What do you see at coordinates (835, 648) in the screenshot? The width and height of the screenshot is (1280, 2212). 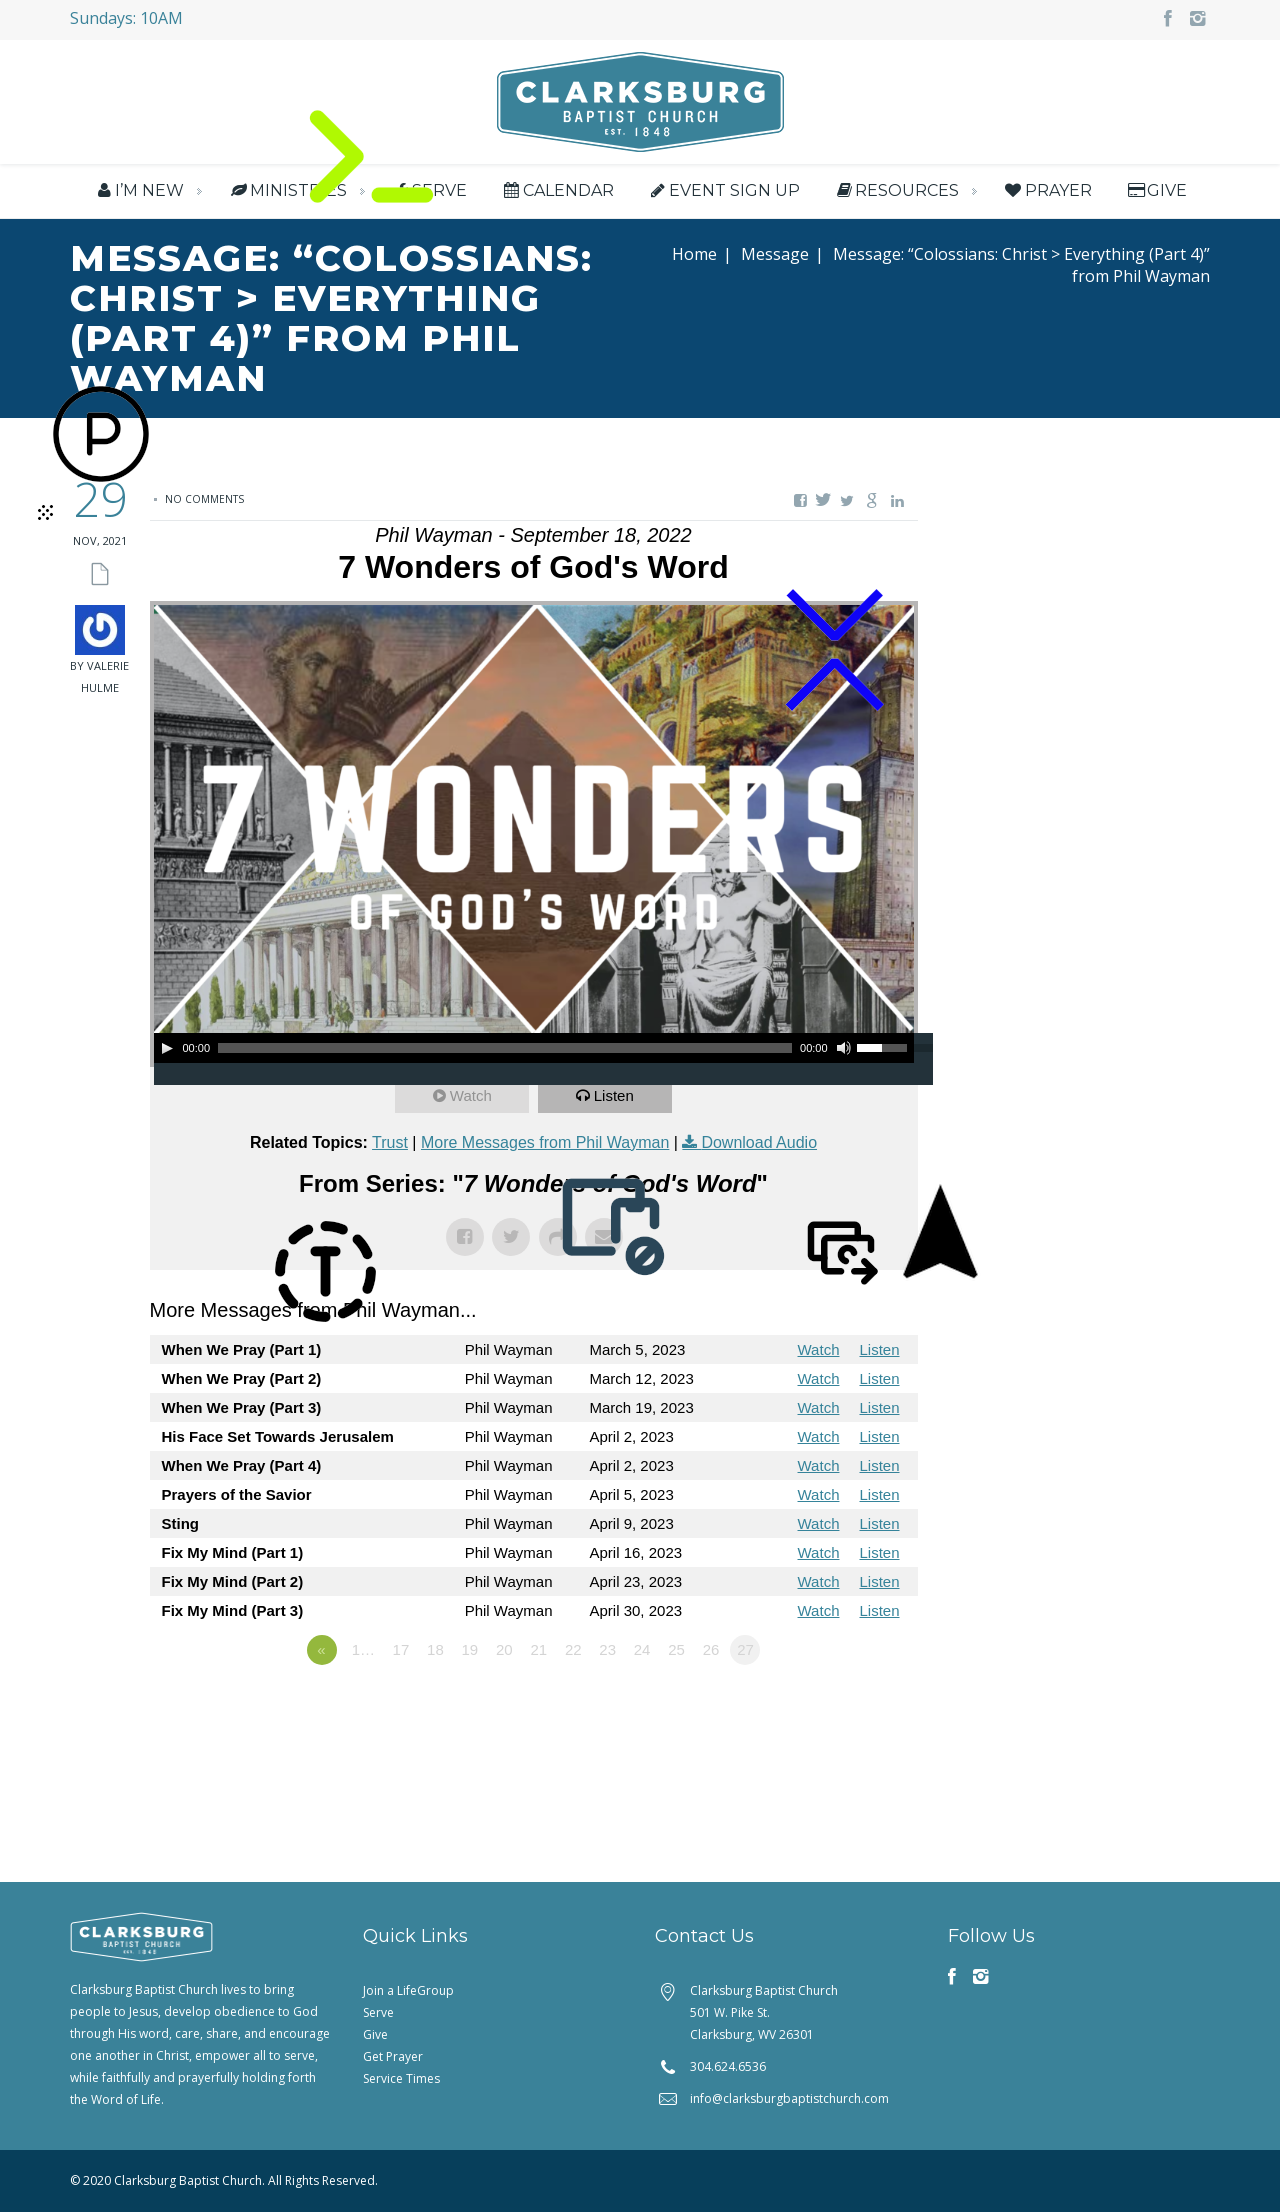 I see `collapse or fold code sections` at bounding box center [835, 648].